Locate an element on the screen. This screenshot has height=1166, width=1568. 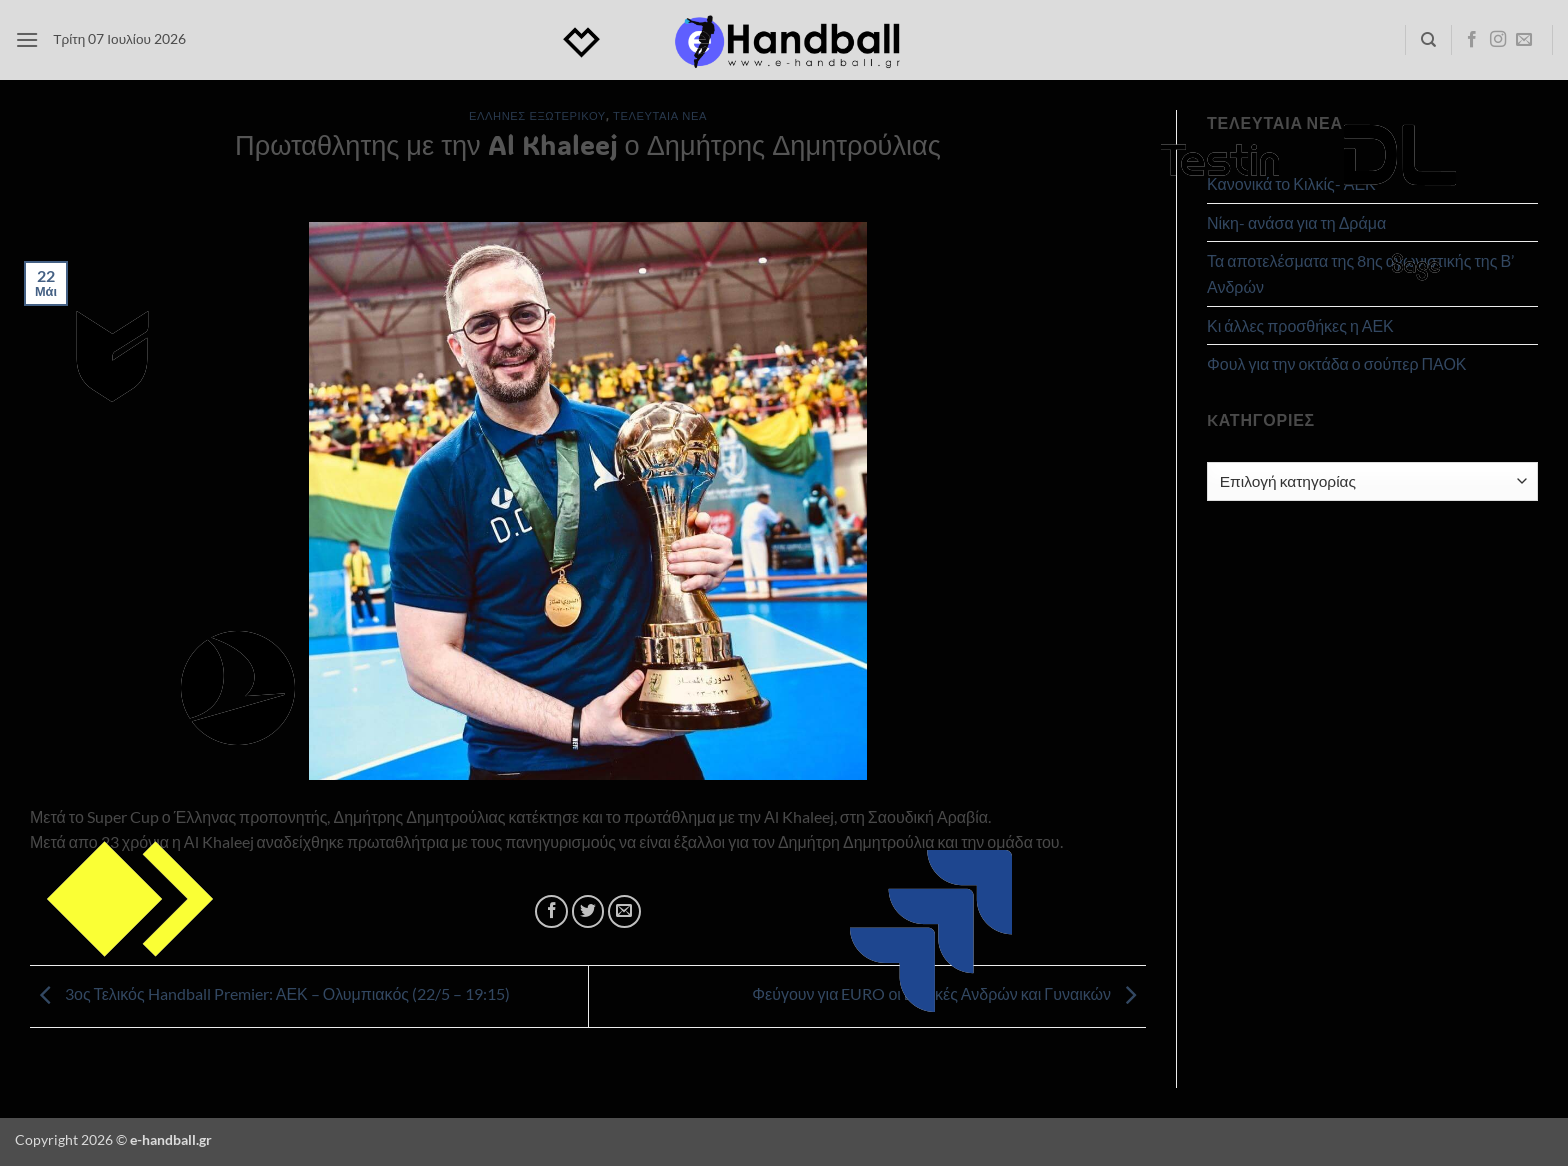
open the Spreadshirt app or website is located at coordinates (581, 42).